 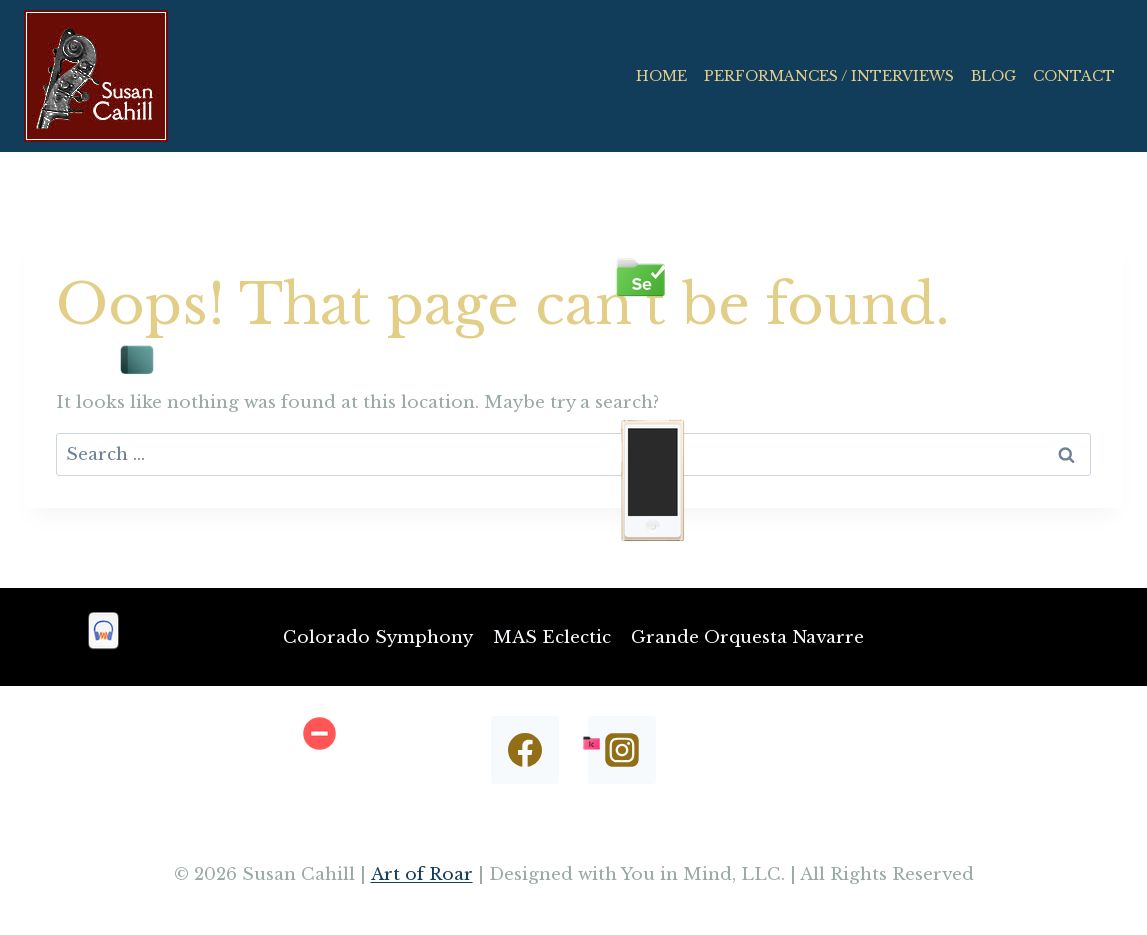 I want to click on open folder containing Adobe InCopy files, so click(x=591, y=743).